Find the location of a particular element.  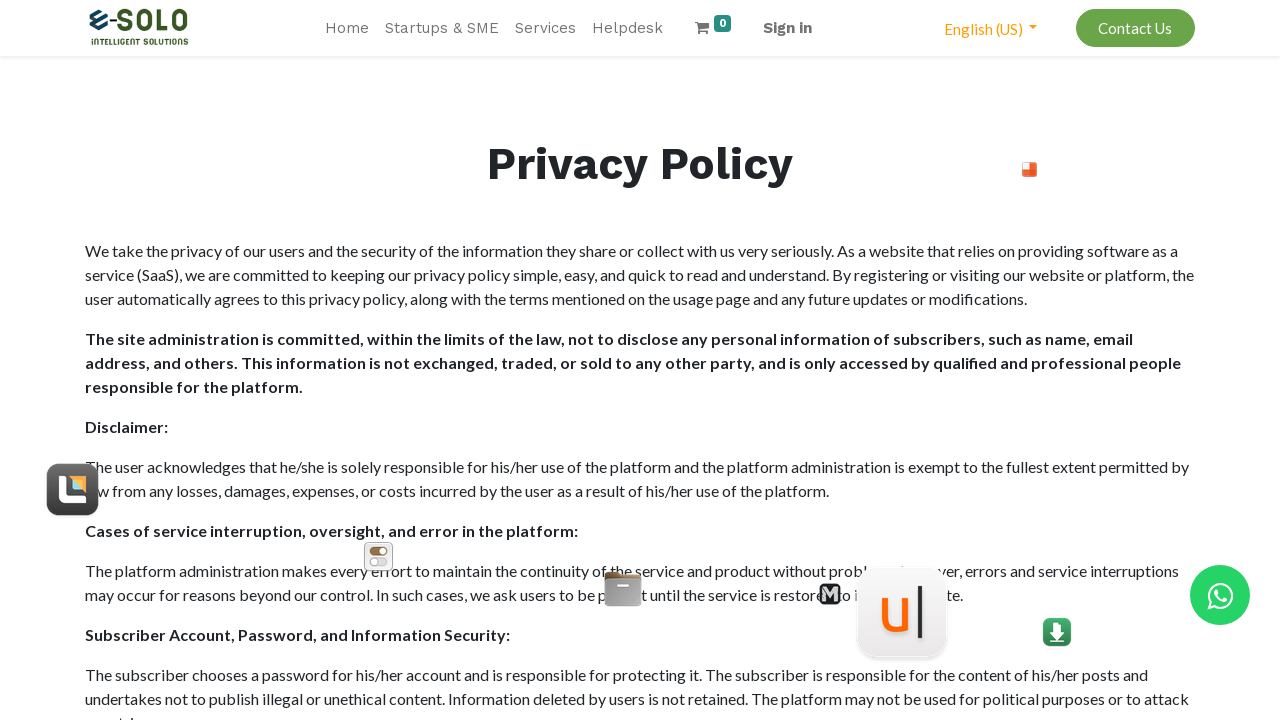

open lite-xl text editor is located at coordinates (72, 489).